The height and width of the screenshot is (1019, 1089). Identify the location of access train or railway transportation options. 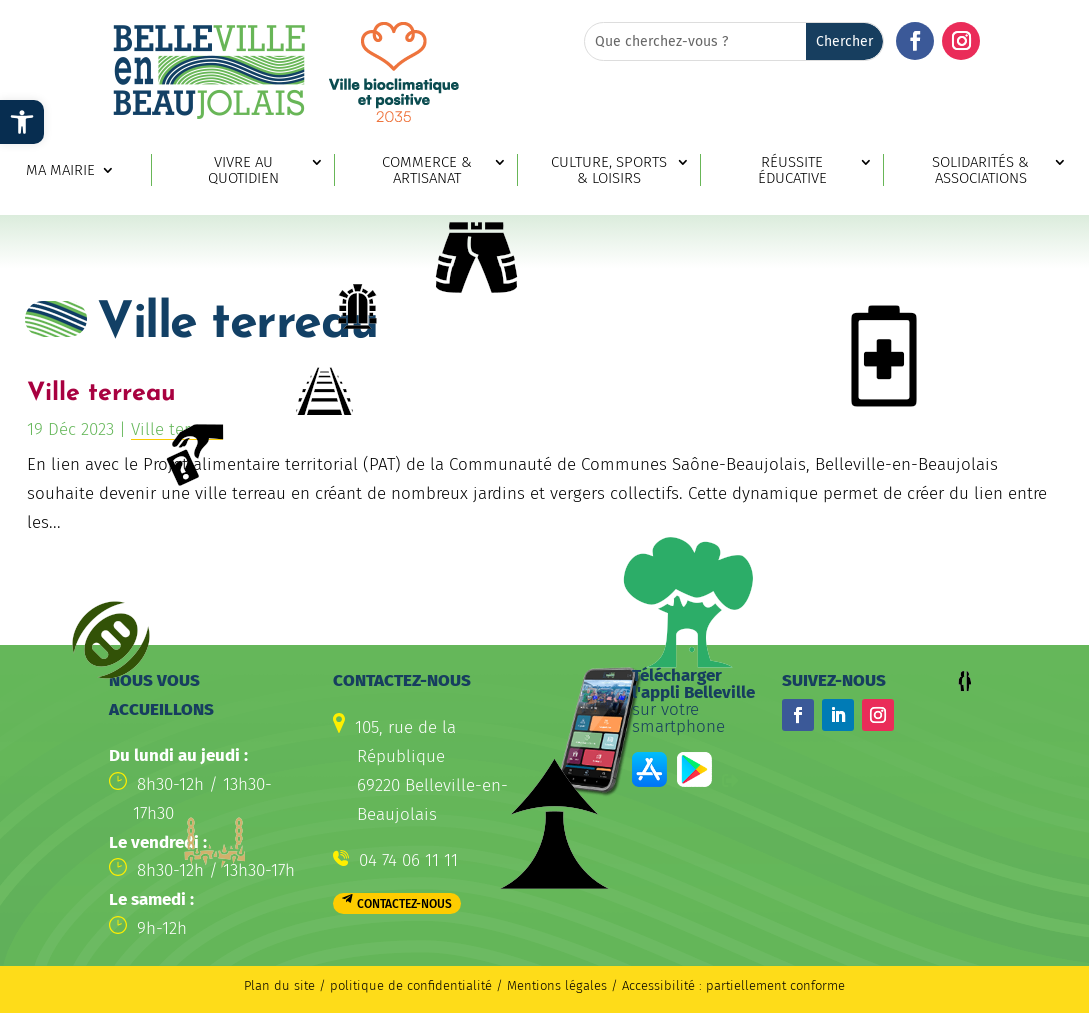
(324, 387).